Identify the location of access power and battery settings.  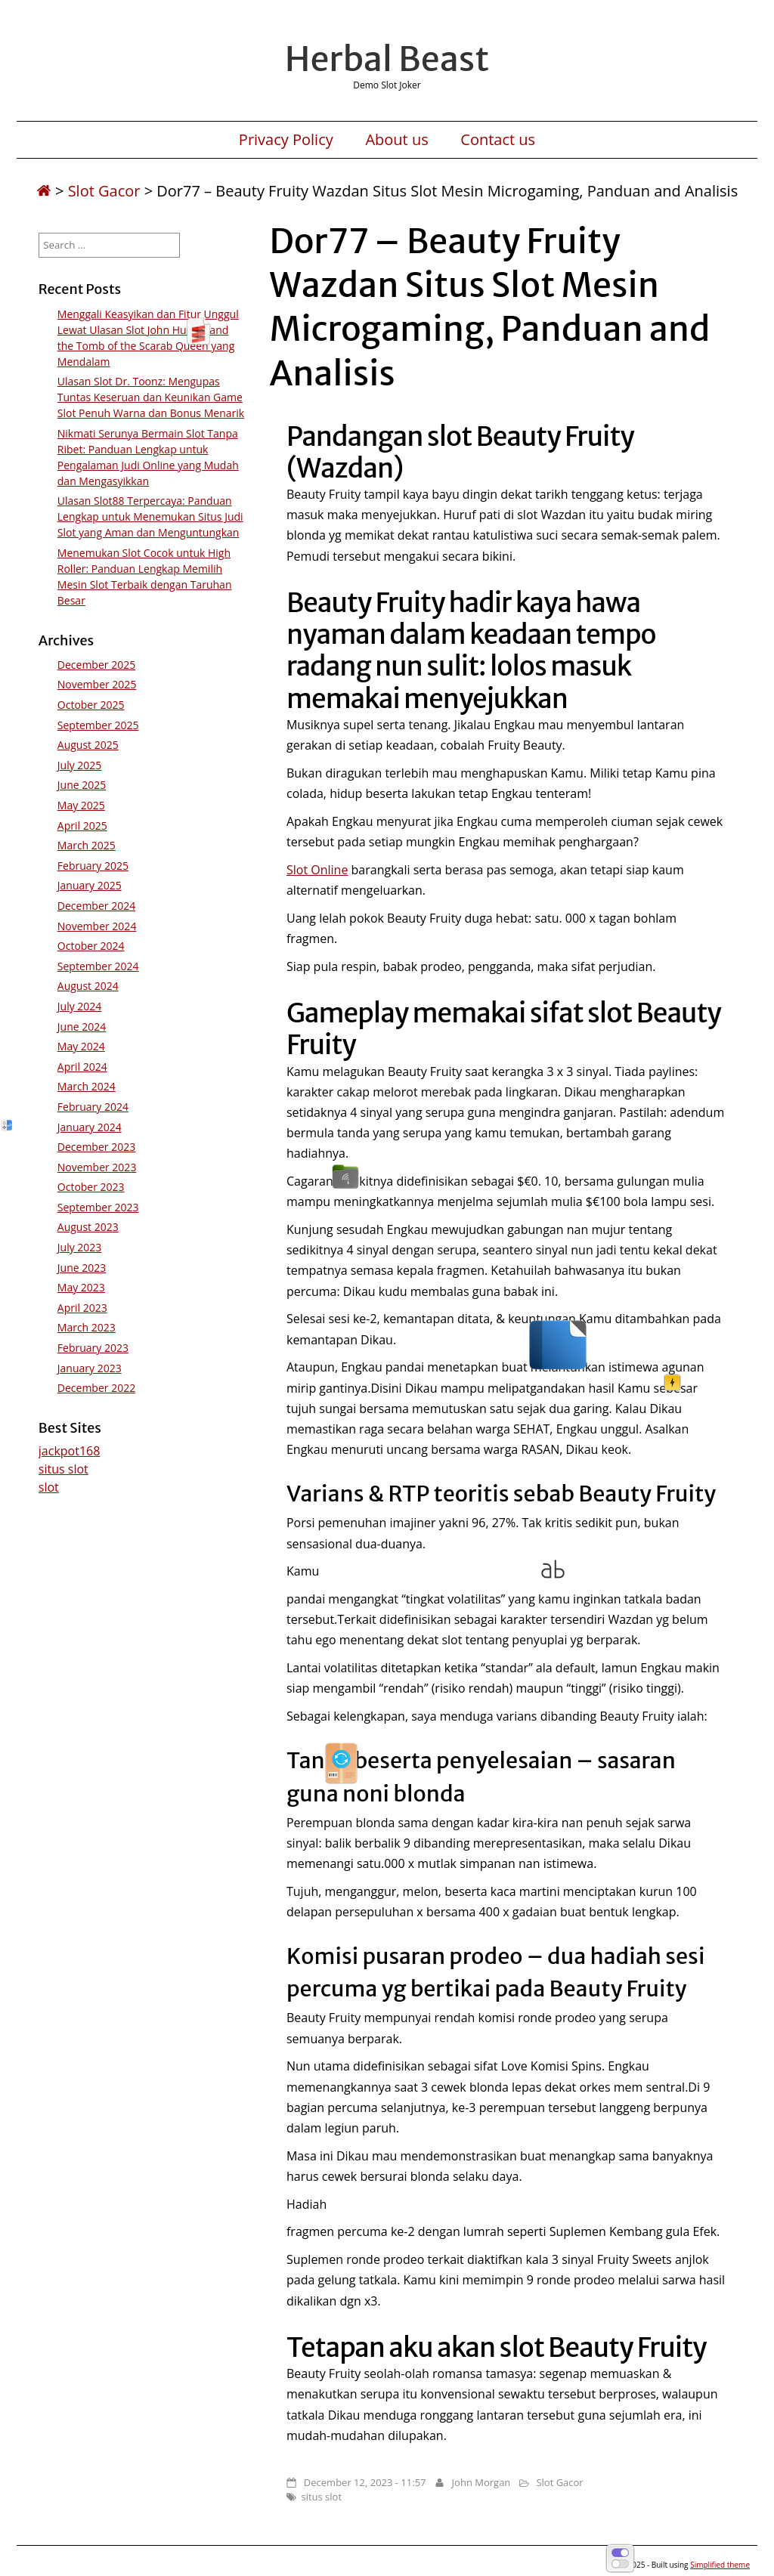
(672, 1382).